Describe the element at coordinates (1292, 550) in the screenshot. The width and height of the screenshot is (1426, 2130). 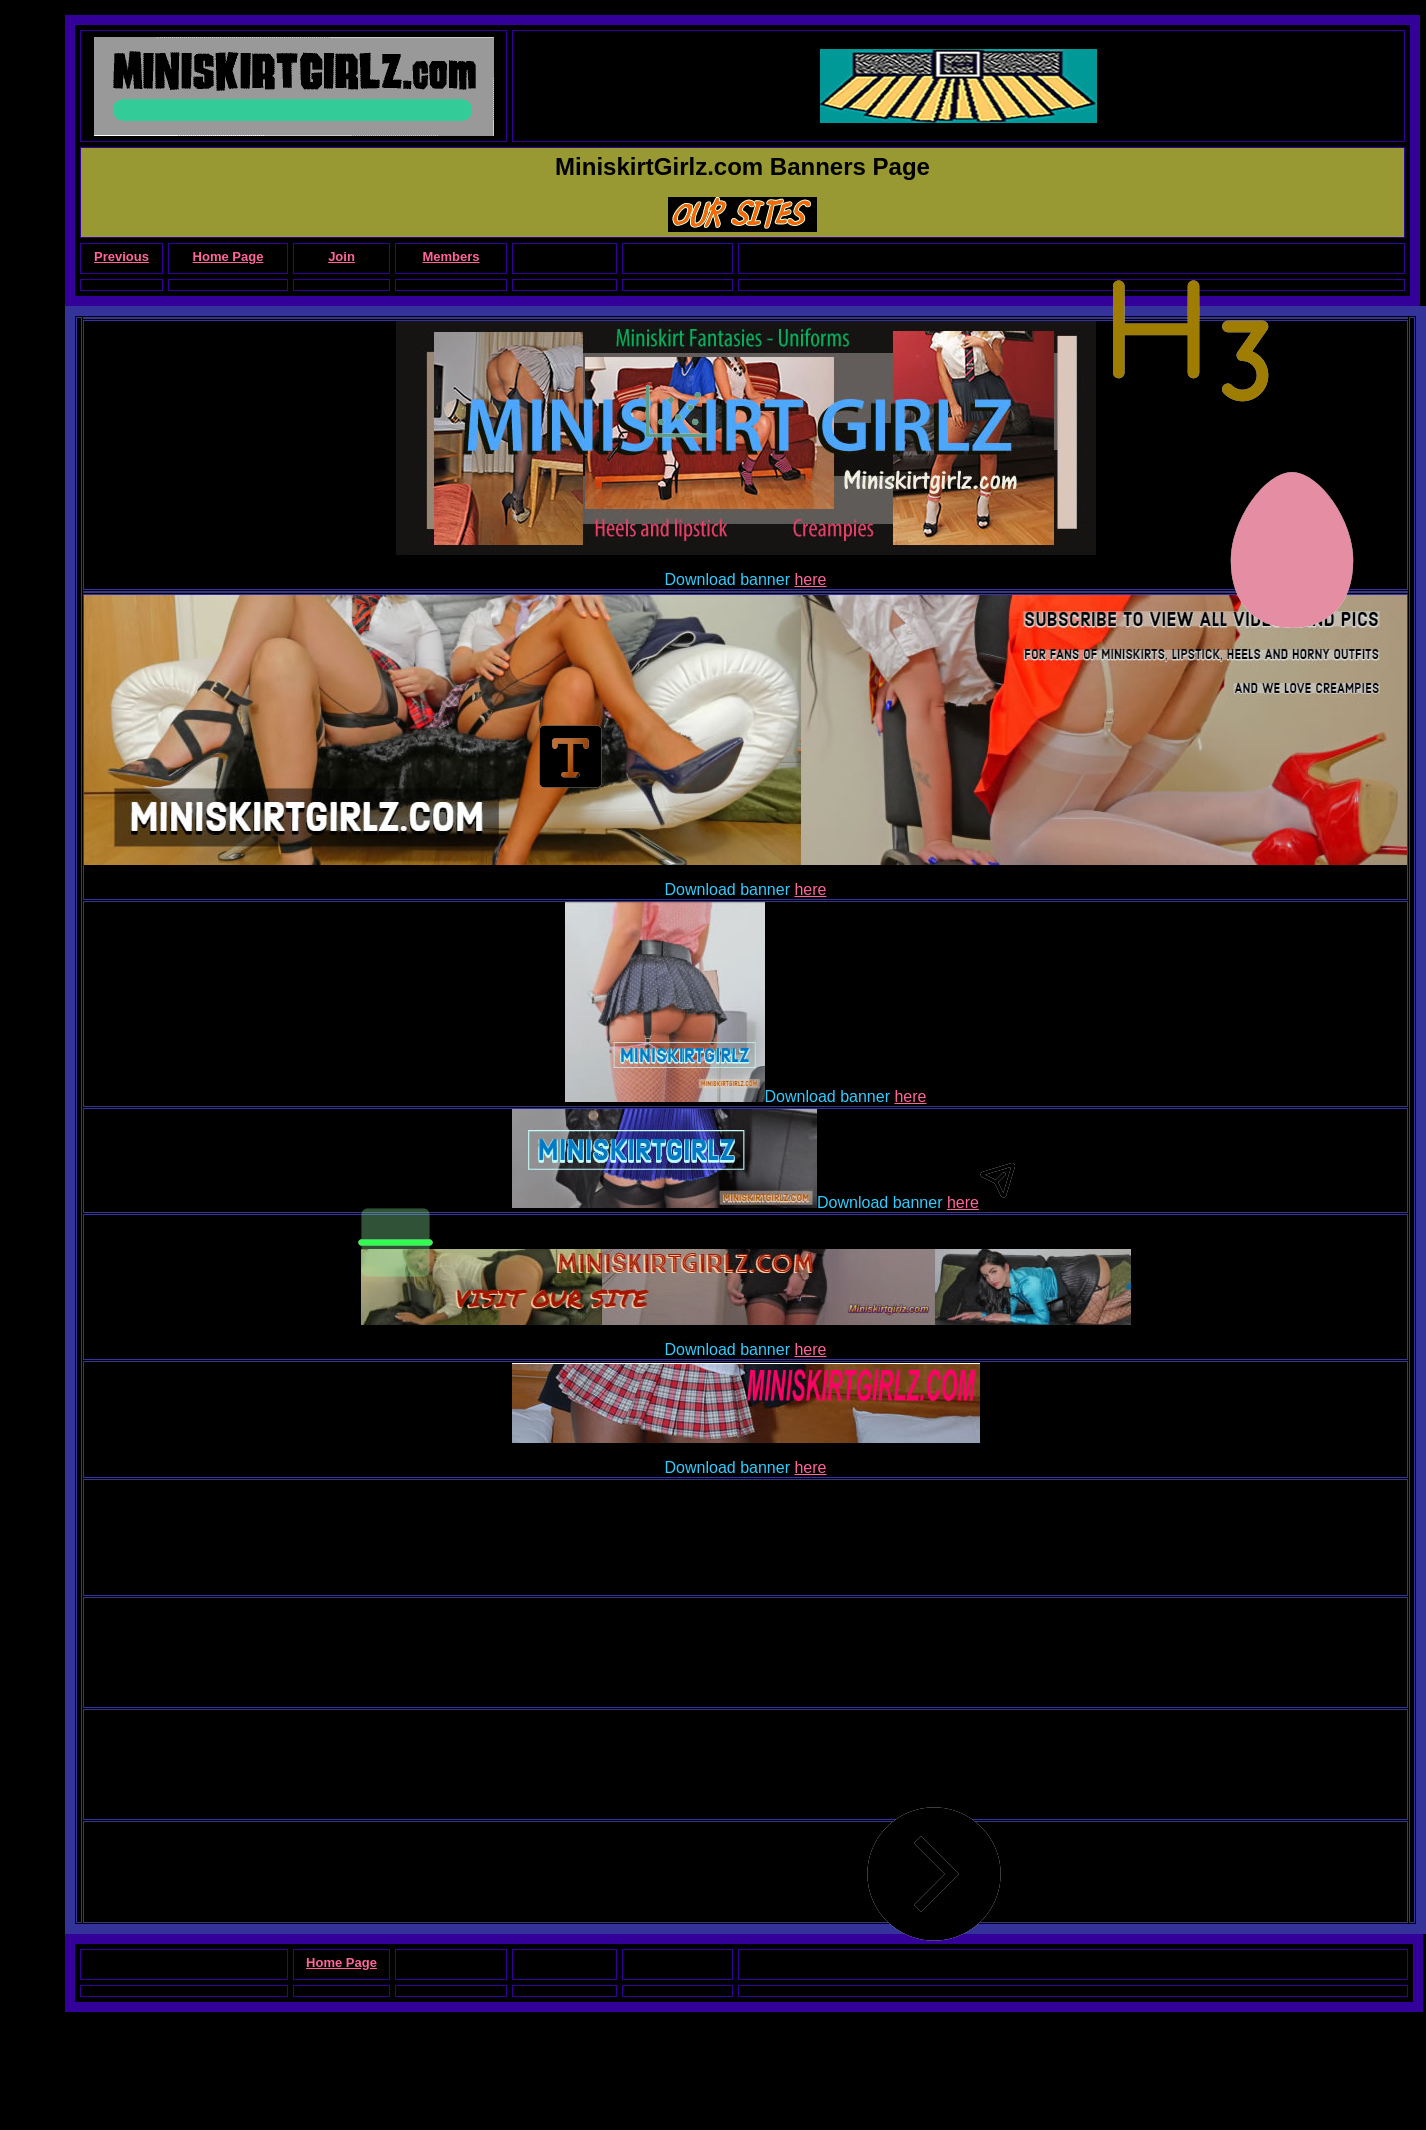
I see `indicates egg or egg-related content` at that location.